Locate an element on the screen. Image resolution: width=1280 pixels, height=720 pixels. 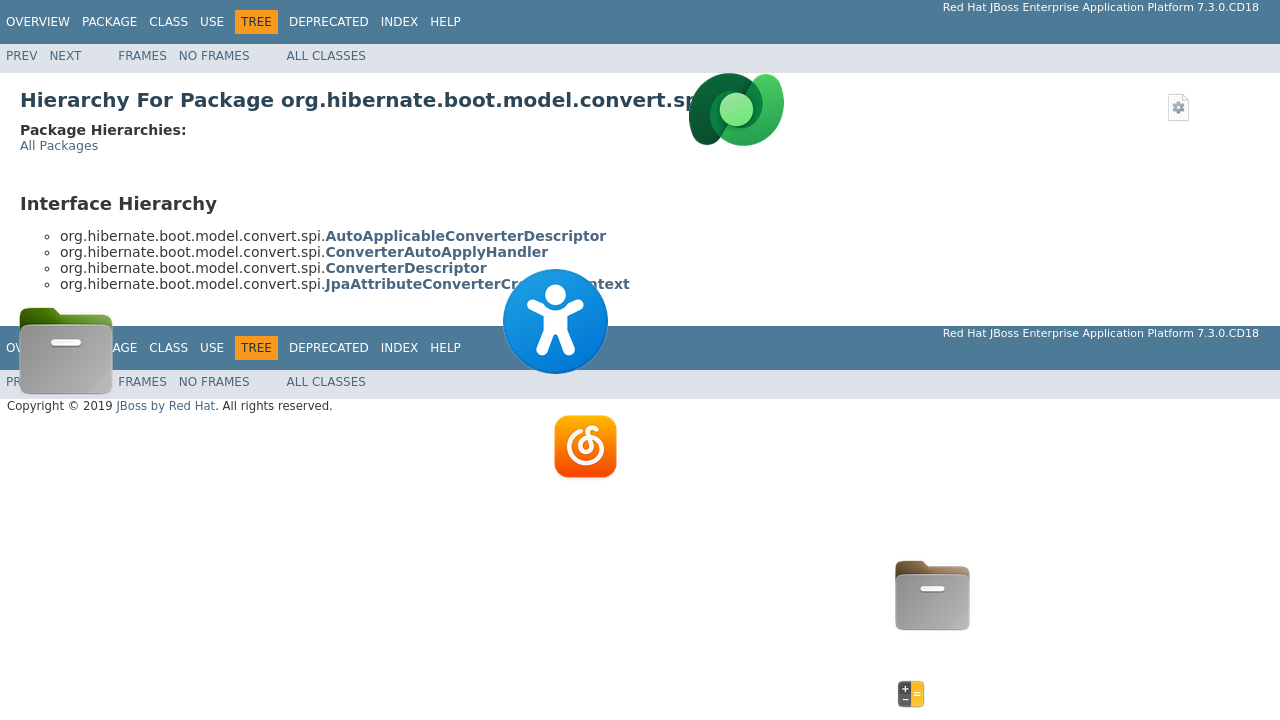
access accessibility settings is located at coordinates (555, 321).